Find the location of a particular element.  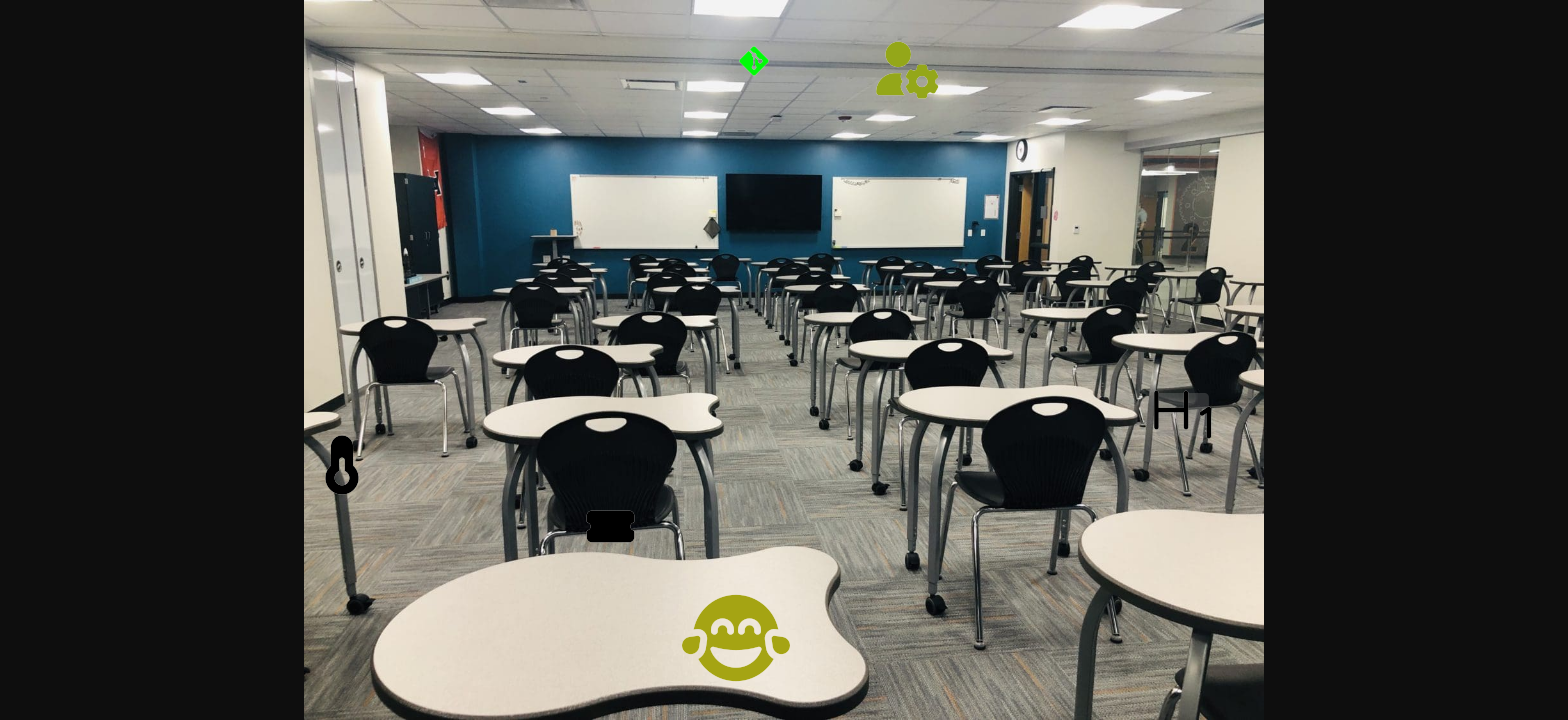

view your tickets or passes is located at coordinates (610, 526).